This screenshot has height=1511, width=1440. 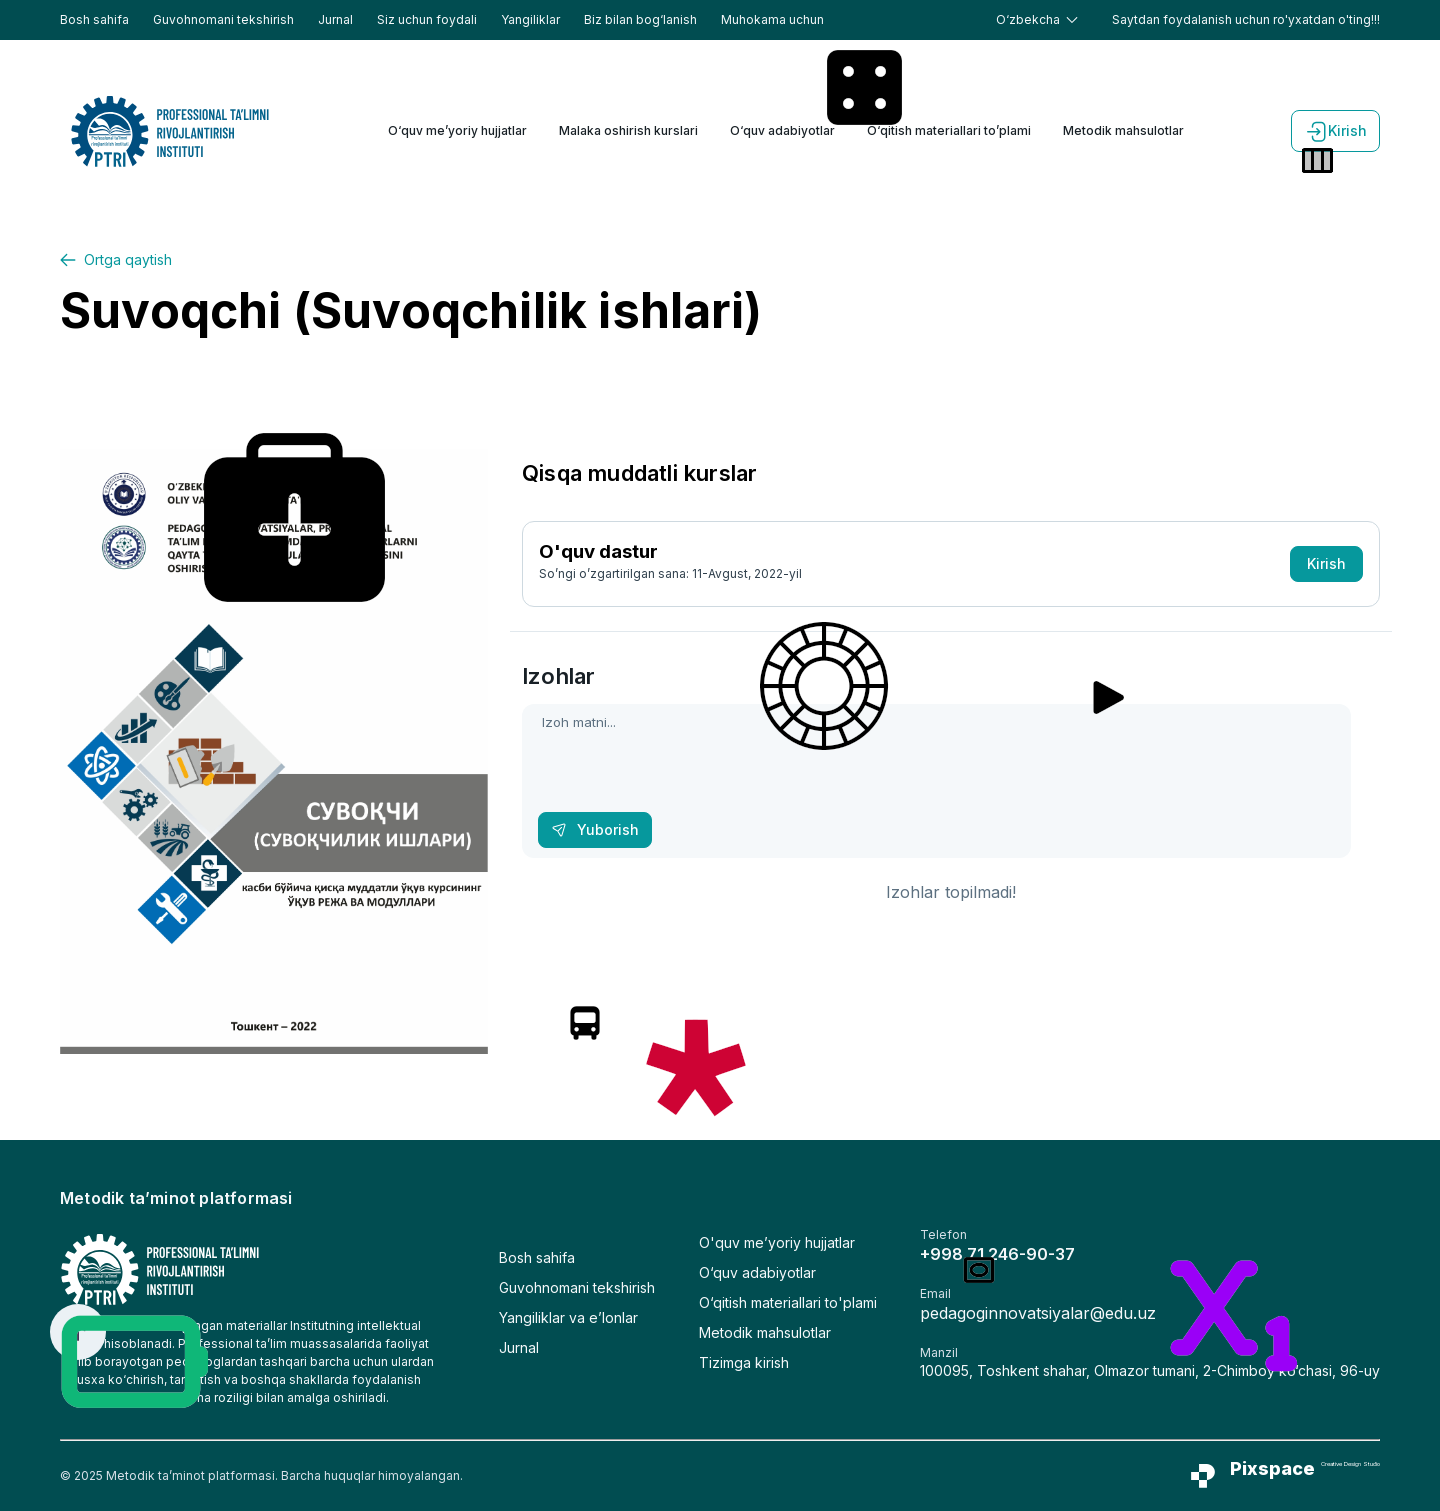 I want to click on roll or randomize a selection, so click(x=864, y=87).